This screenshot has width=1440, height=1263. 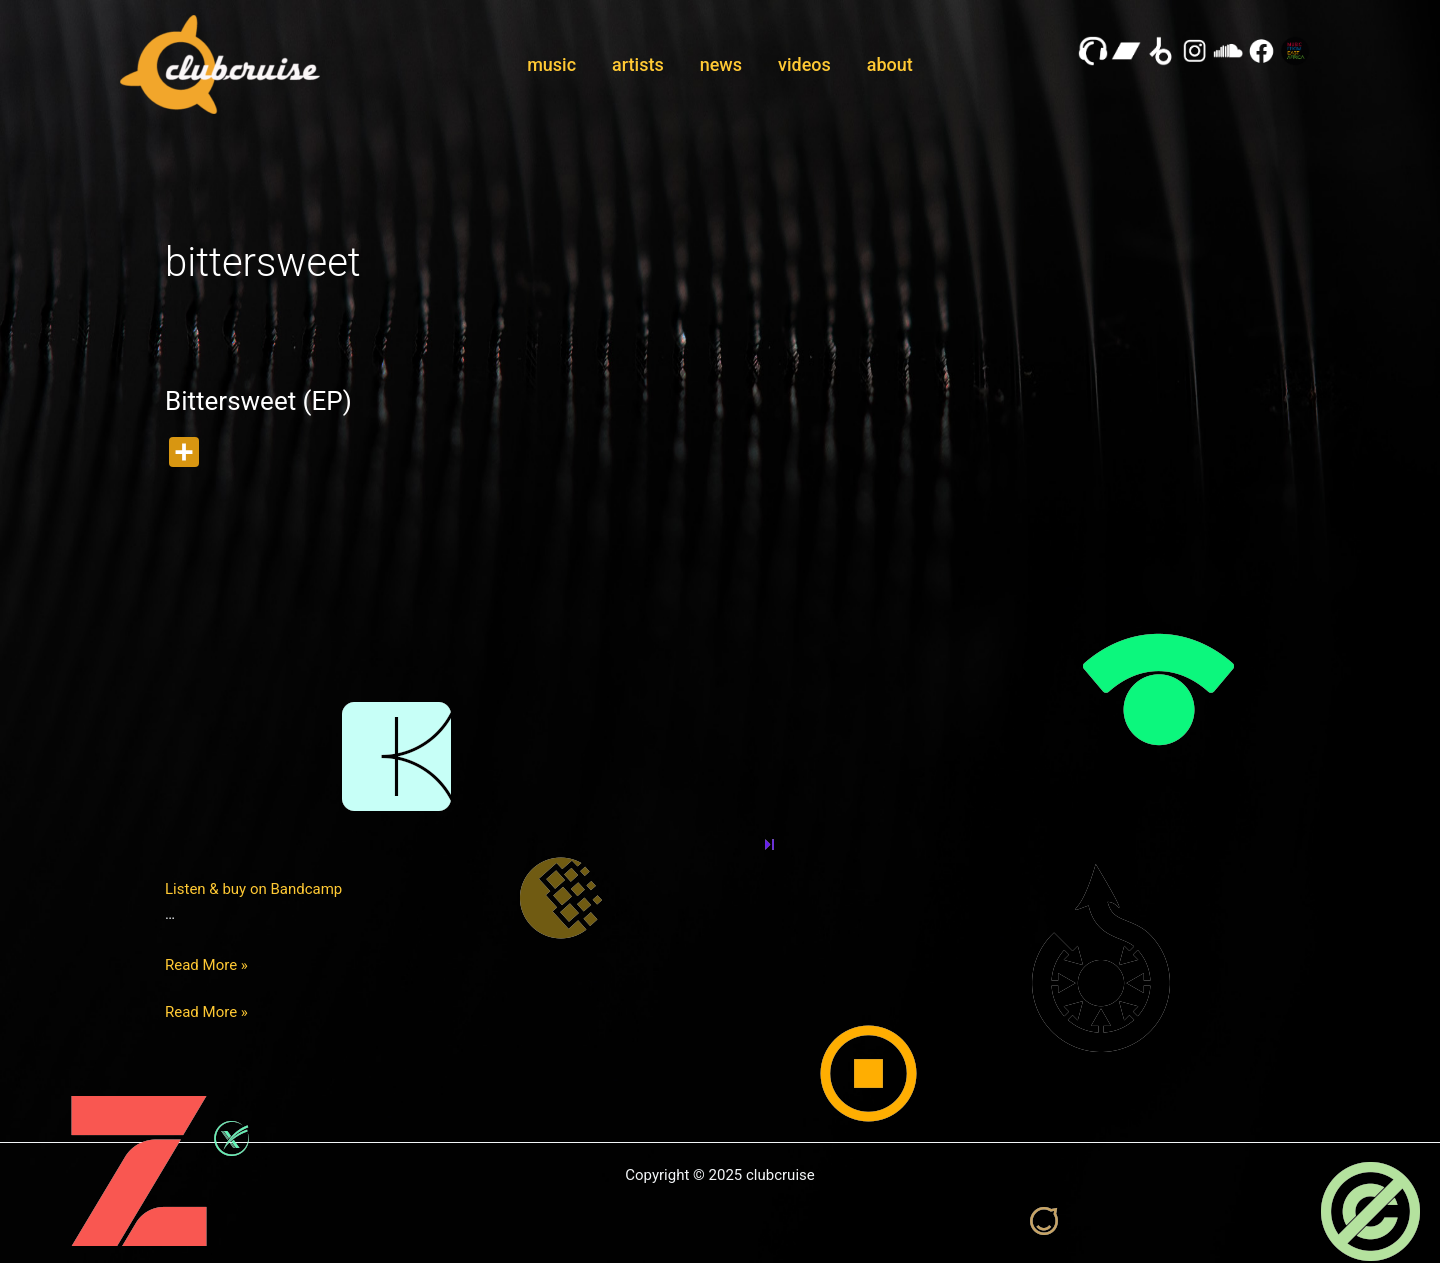 What do you see at coordinates (769, 844) in the screenshot?
I see `skip to the next track or item` at bounding box center [769, 844].